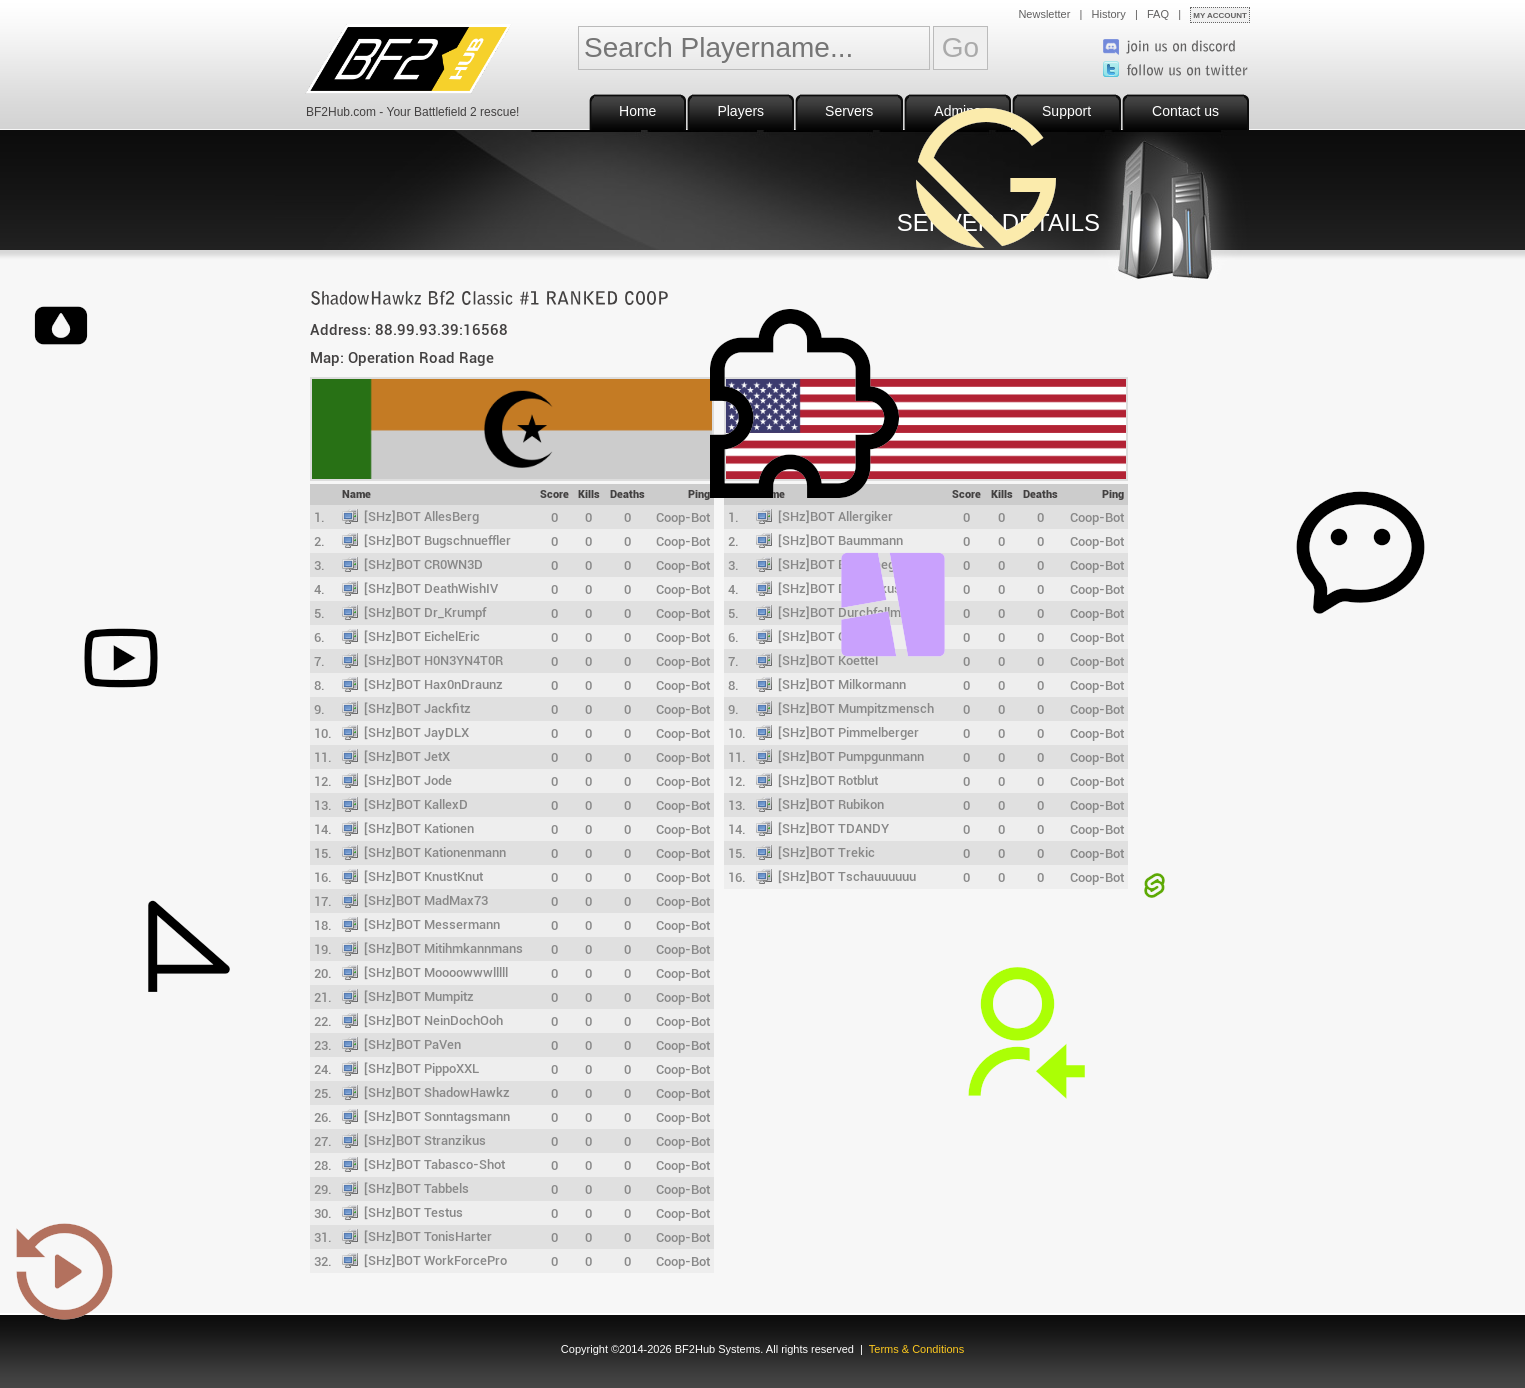 The width and height of the screenshot is (1525, 1388). I want to click on svelte framework logo, so click(1154, 885).